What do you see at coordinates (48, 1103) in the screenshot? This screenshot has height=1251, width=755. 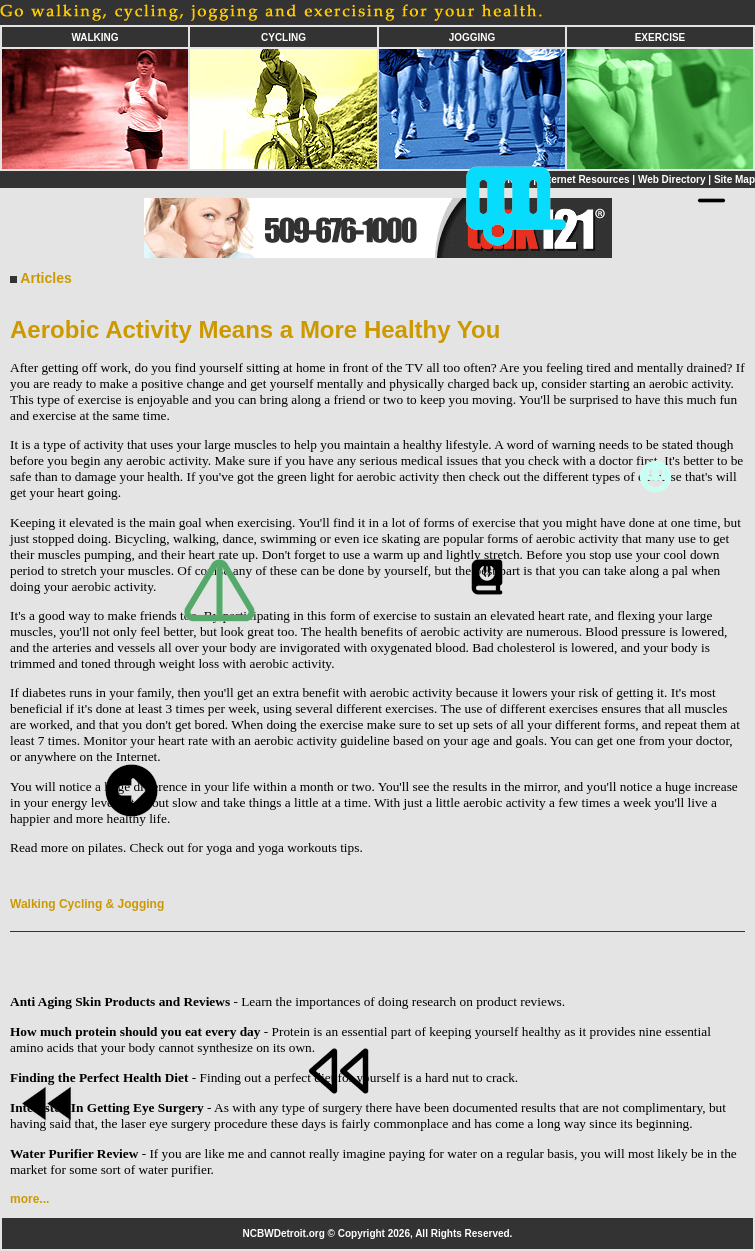 I see `rewind media playback` at bounding box center [48, 1103].